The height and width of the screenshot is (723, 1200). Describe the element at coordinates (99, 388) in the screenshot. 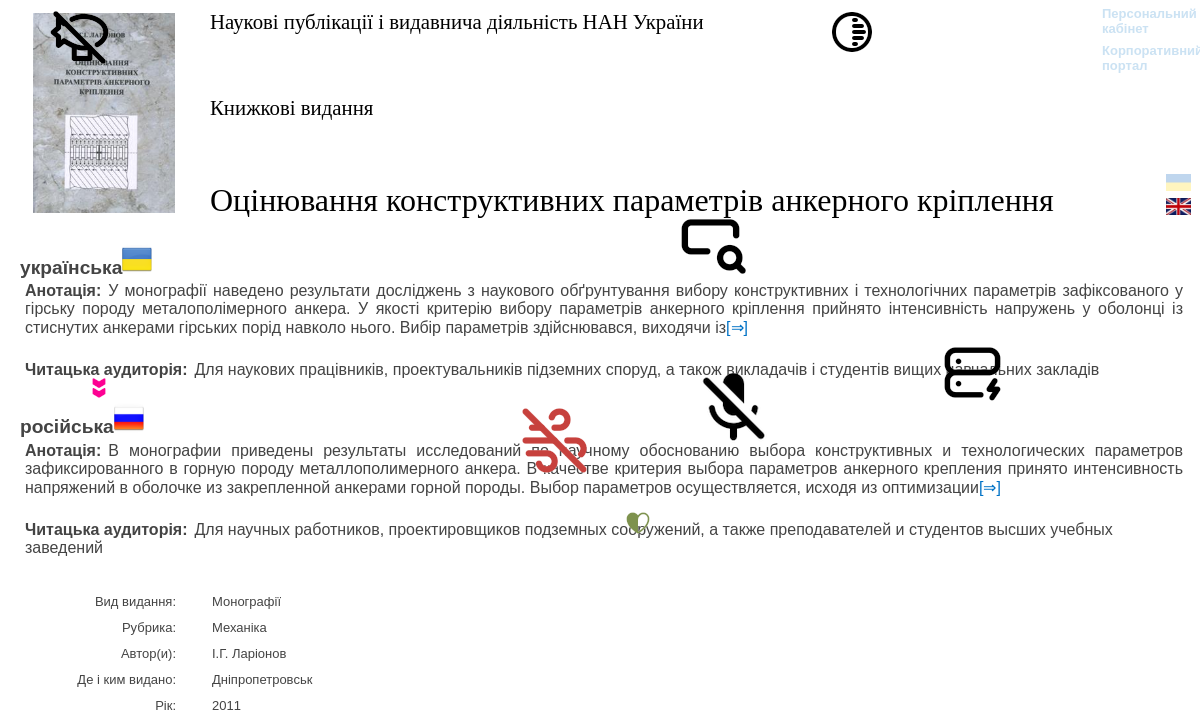

I see `view your earned badges or achievements` at that location.